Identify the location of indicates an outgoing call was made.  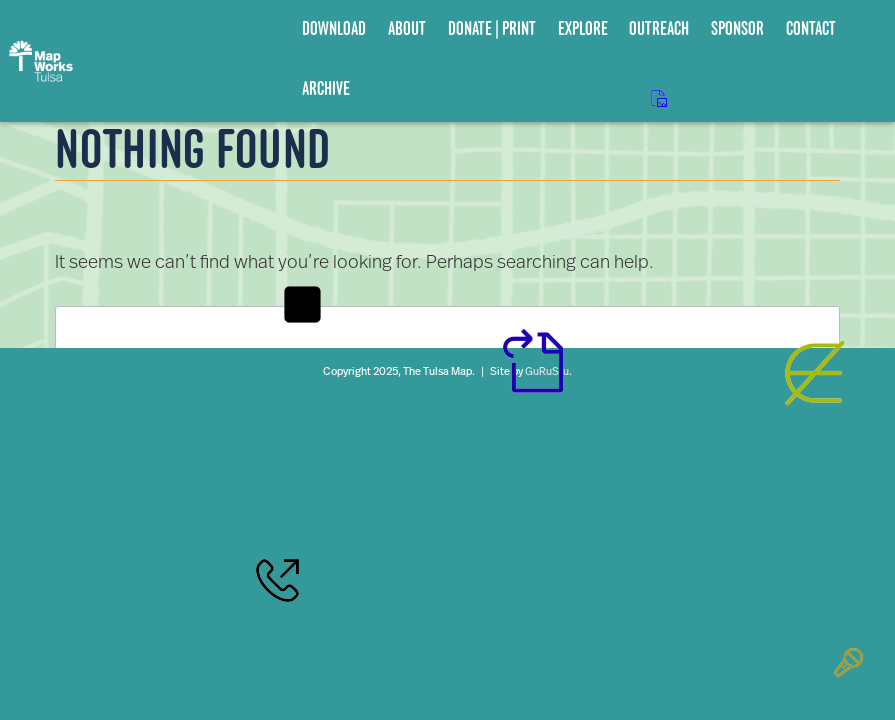
(277, 580).